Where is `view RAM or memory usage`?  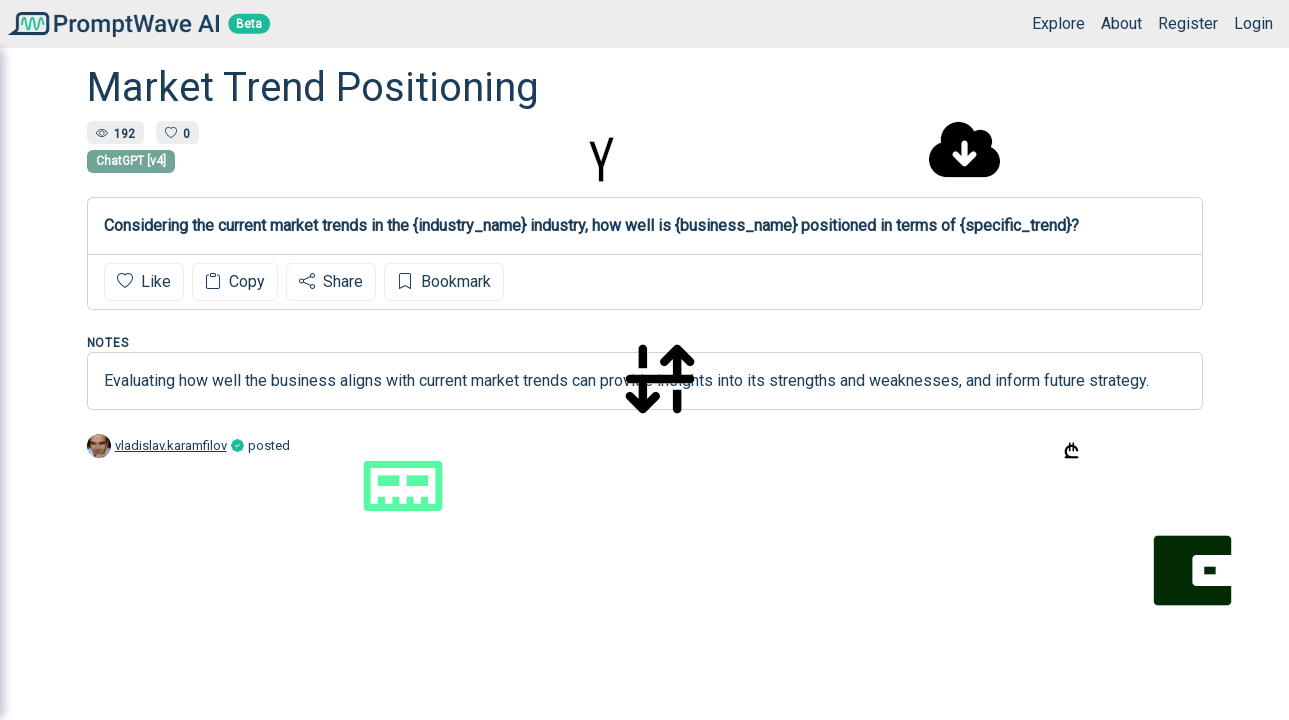 view RAM or memory usage is located at coordinates (403, 486).